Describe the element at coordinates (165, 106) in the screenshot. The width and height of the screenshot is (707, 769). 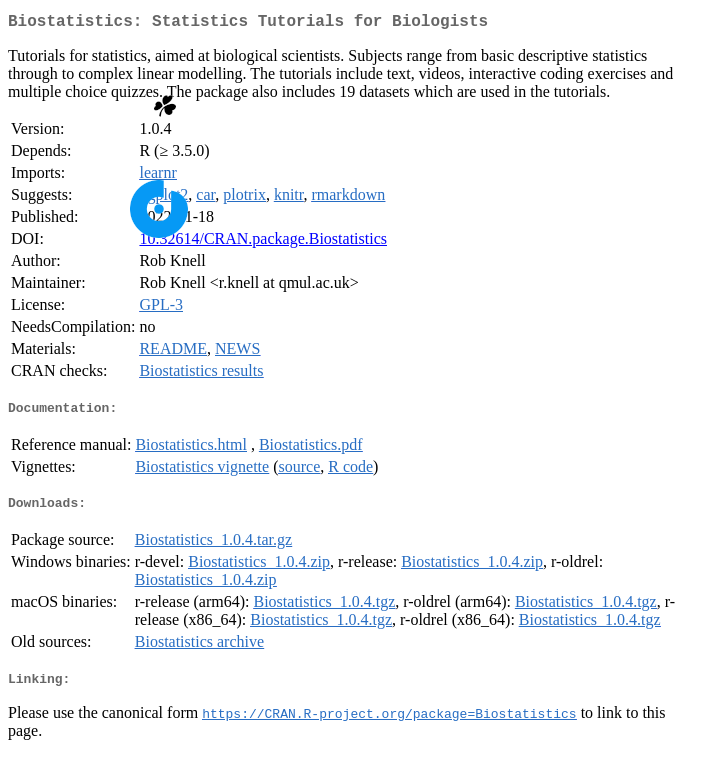
I see `aer lingus airline logo` at that location.